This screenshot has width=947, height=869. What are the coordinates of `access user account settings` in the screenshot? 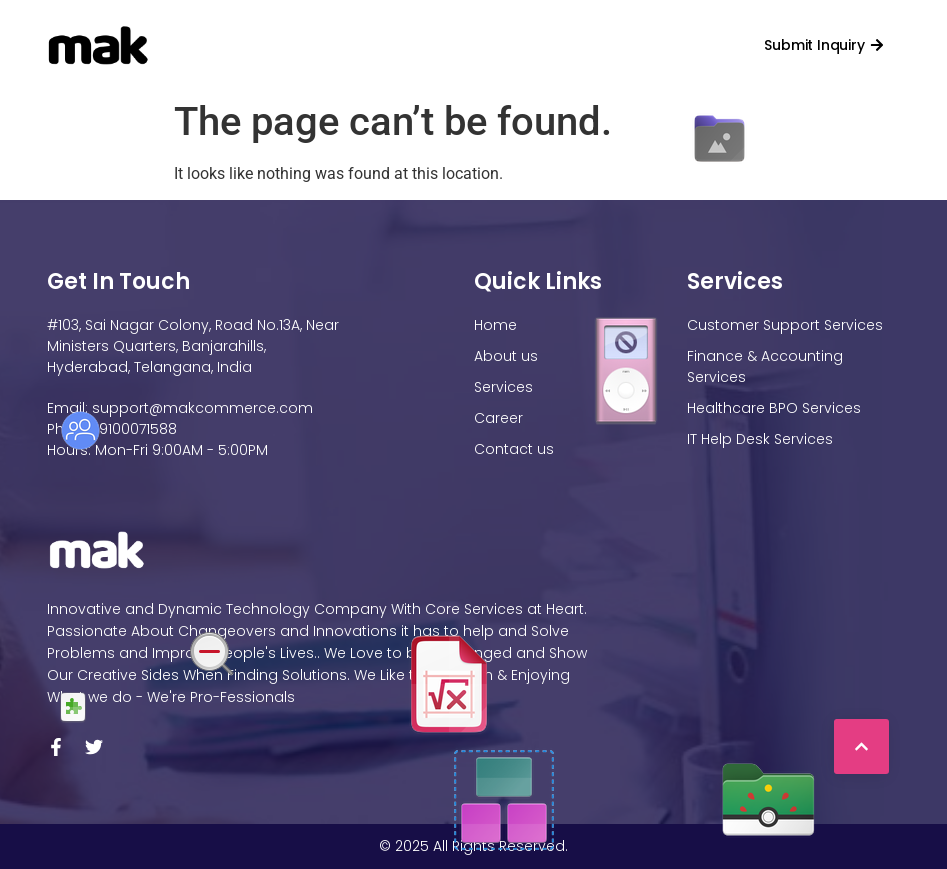 It's located at (80, 430).